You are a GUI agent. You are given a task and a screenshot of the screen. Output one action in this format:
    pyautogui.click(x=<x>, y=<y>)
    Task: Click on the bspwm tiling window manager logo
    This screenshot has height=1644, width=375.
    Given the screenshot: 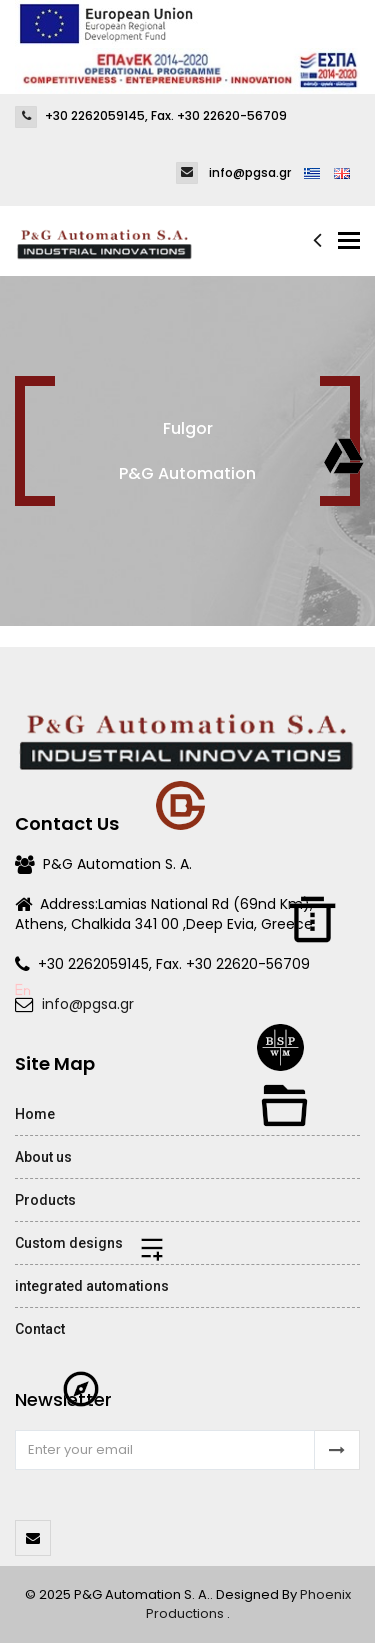 What is the action you would take?
    pyautogui.click(x=280, y=1047)
    